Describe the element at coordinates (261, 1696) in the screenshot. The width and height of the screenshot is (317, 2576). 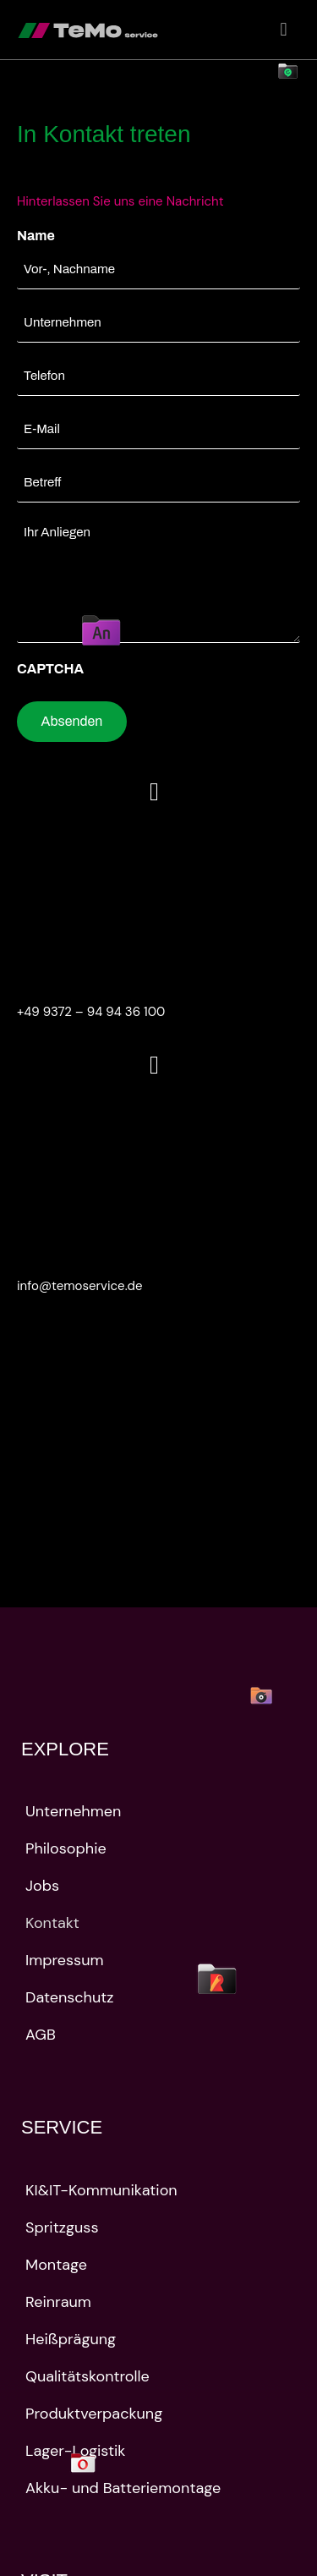
I see `open your music folder` at that location.